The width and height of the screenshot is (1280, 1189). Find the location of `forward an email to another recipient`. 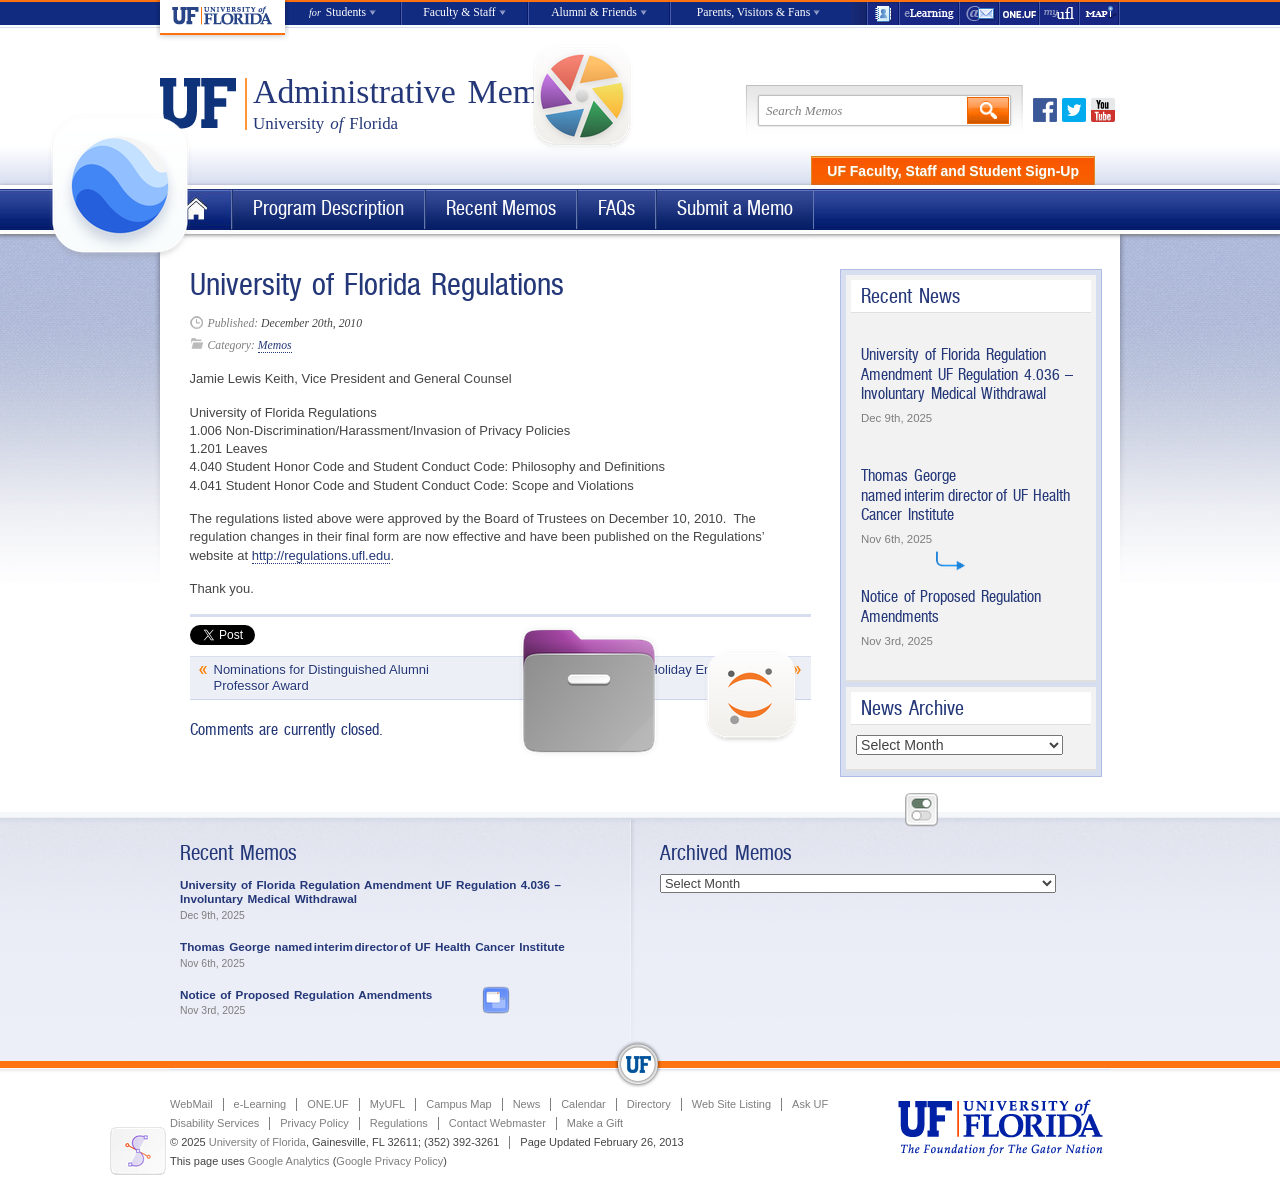

forward an email to another recipient is located at coordinates (951, 559).